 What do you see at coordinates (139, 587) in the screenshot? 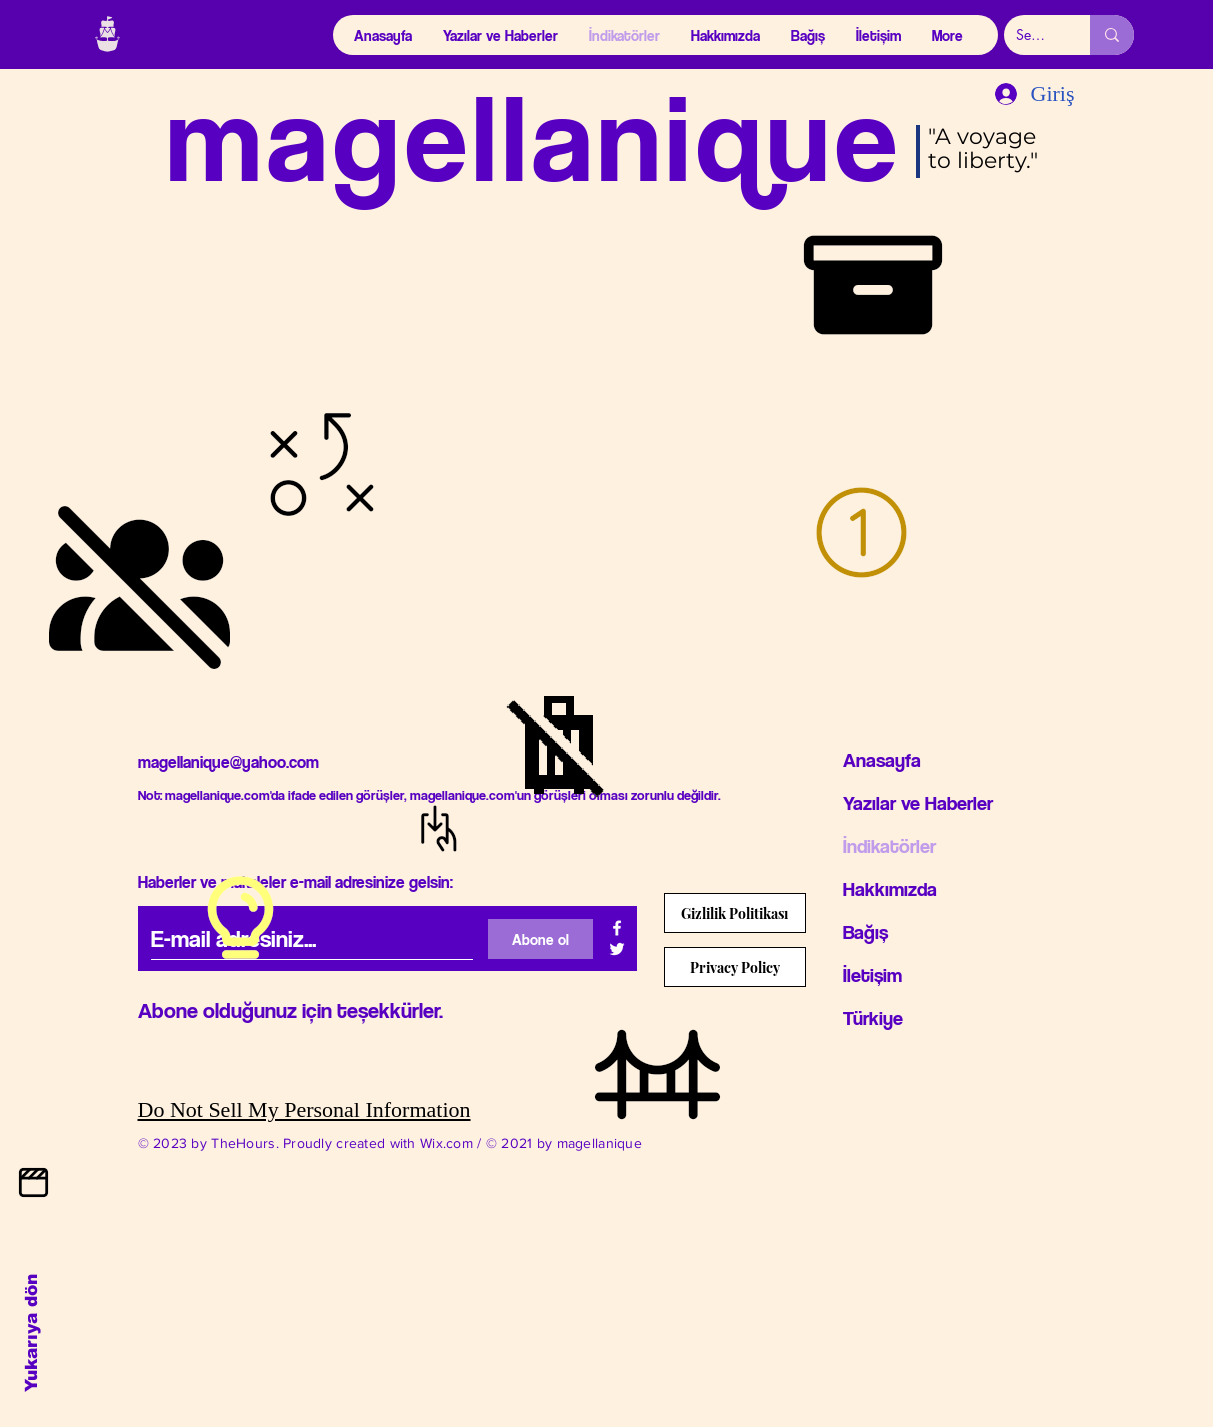
I see `disable group or team features` at bounding box center [139, 587].